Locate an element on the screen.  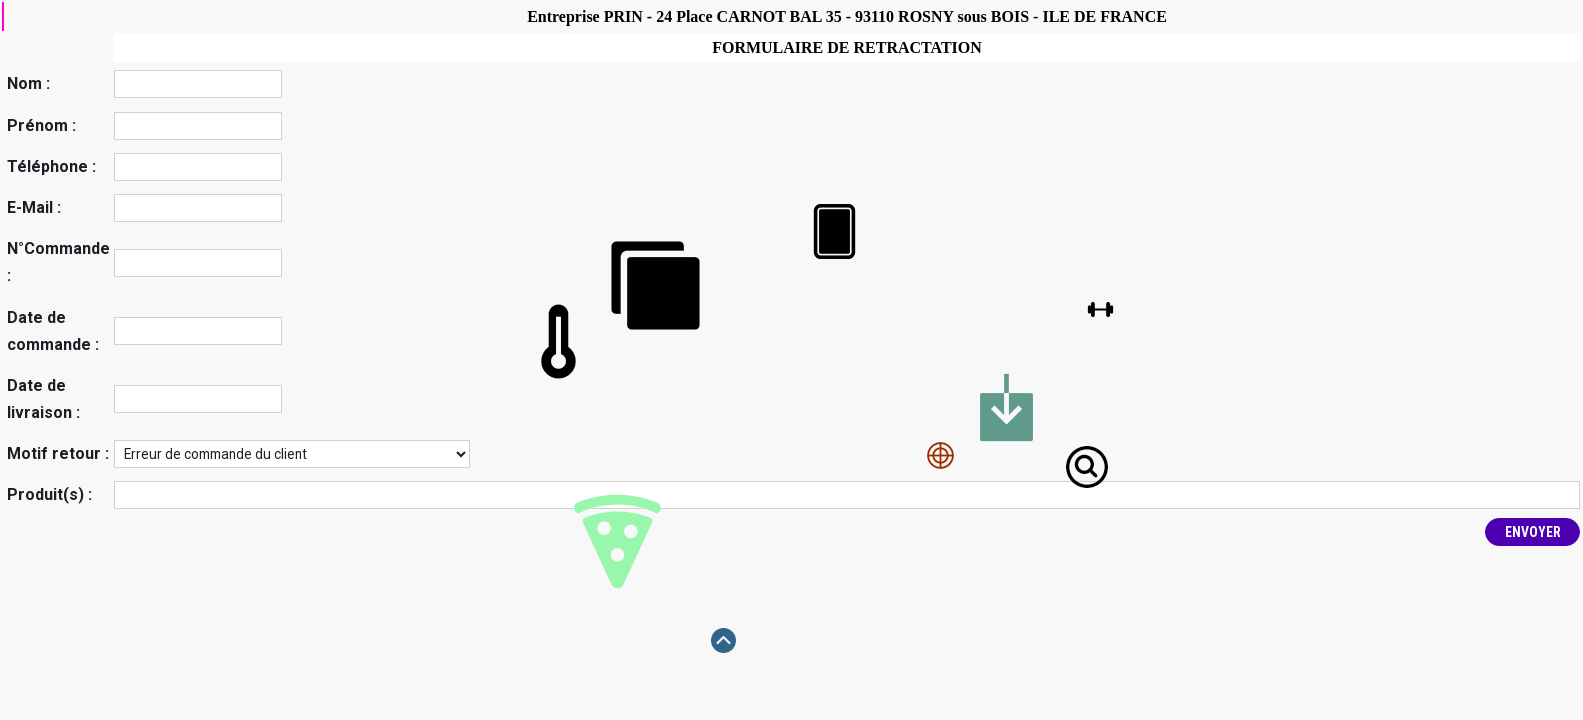
copy to clipboard is located at coordinates (655, 285).